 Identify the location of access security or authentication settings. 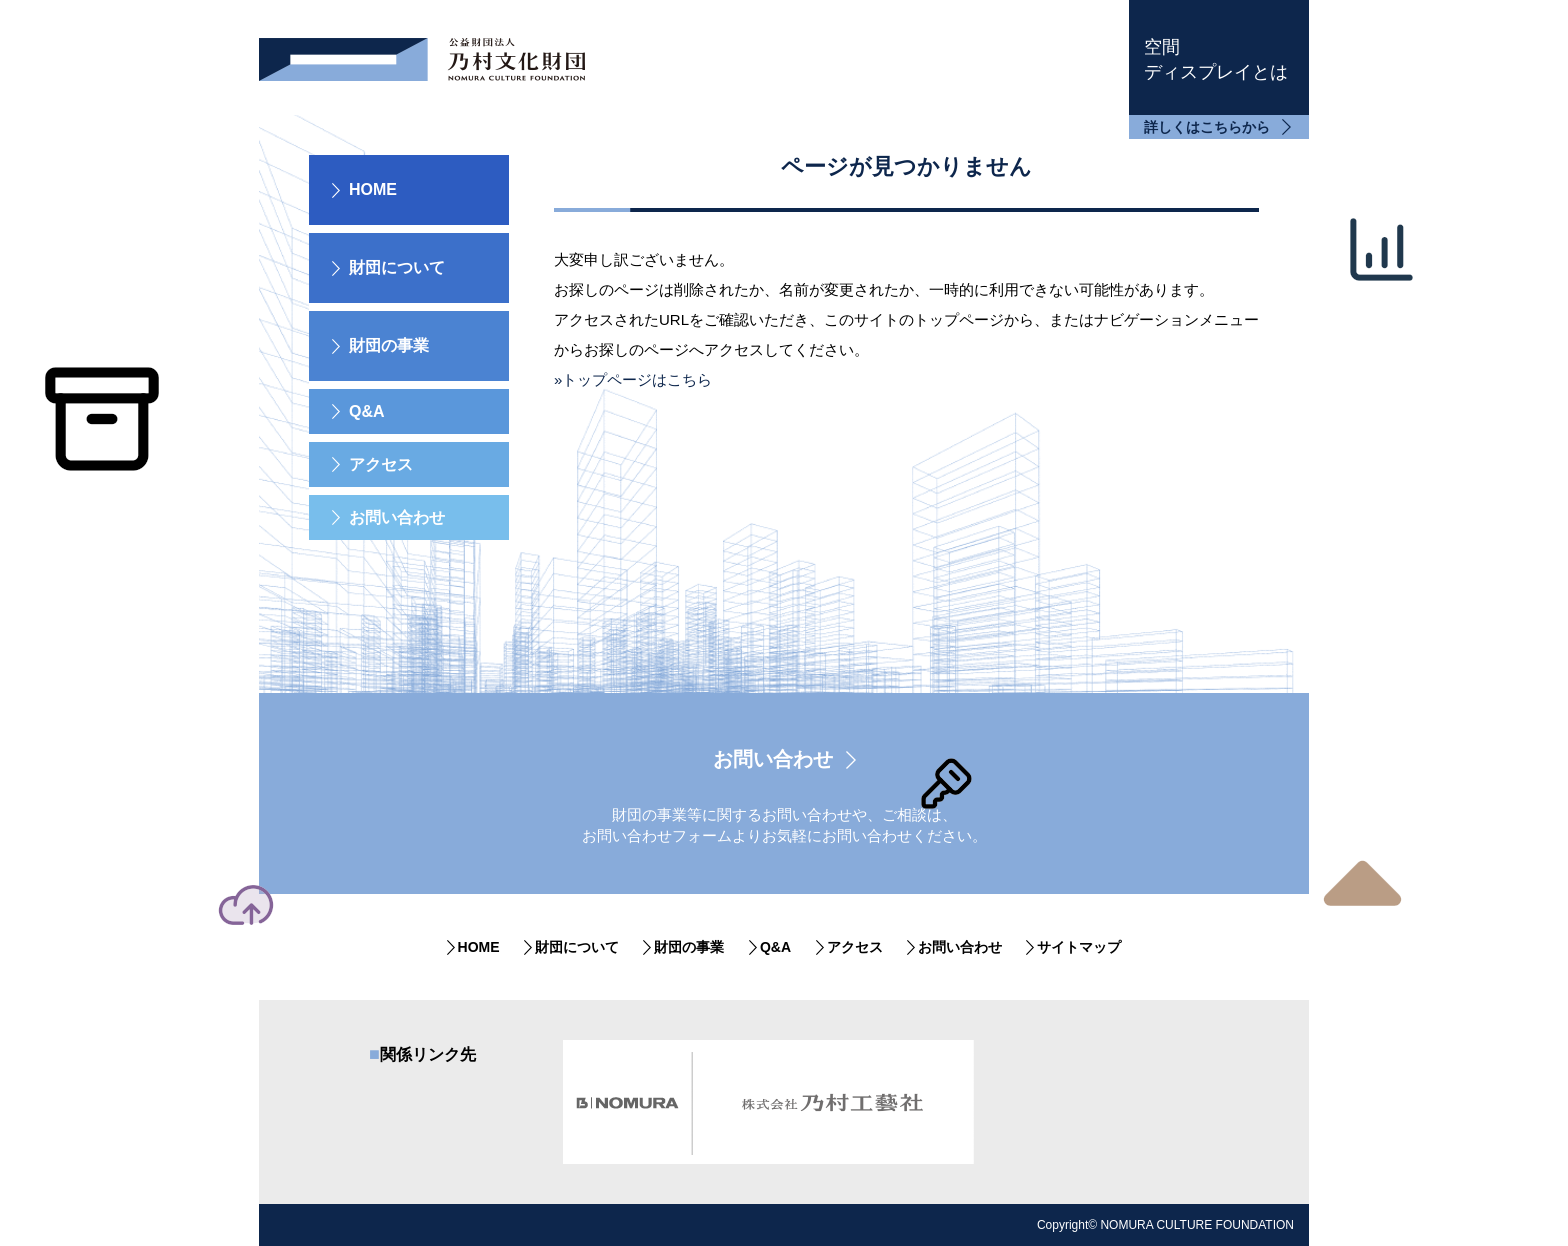
(946, 783).